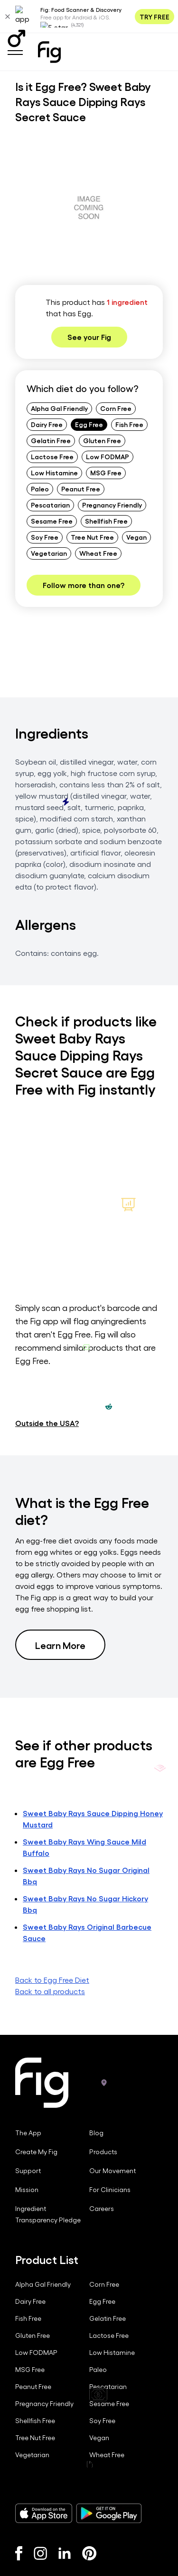 This screenshot has height=2576, width=178. Describe the element at coordinates (104, 2083) in the screenshot. I see `view pinned location on map` at that location.